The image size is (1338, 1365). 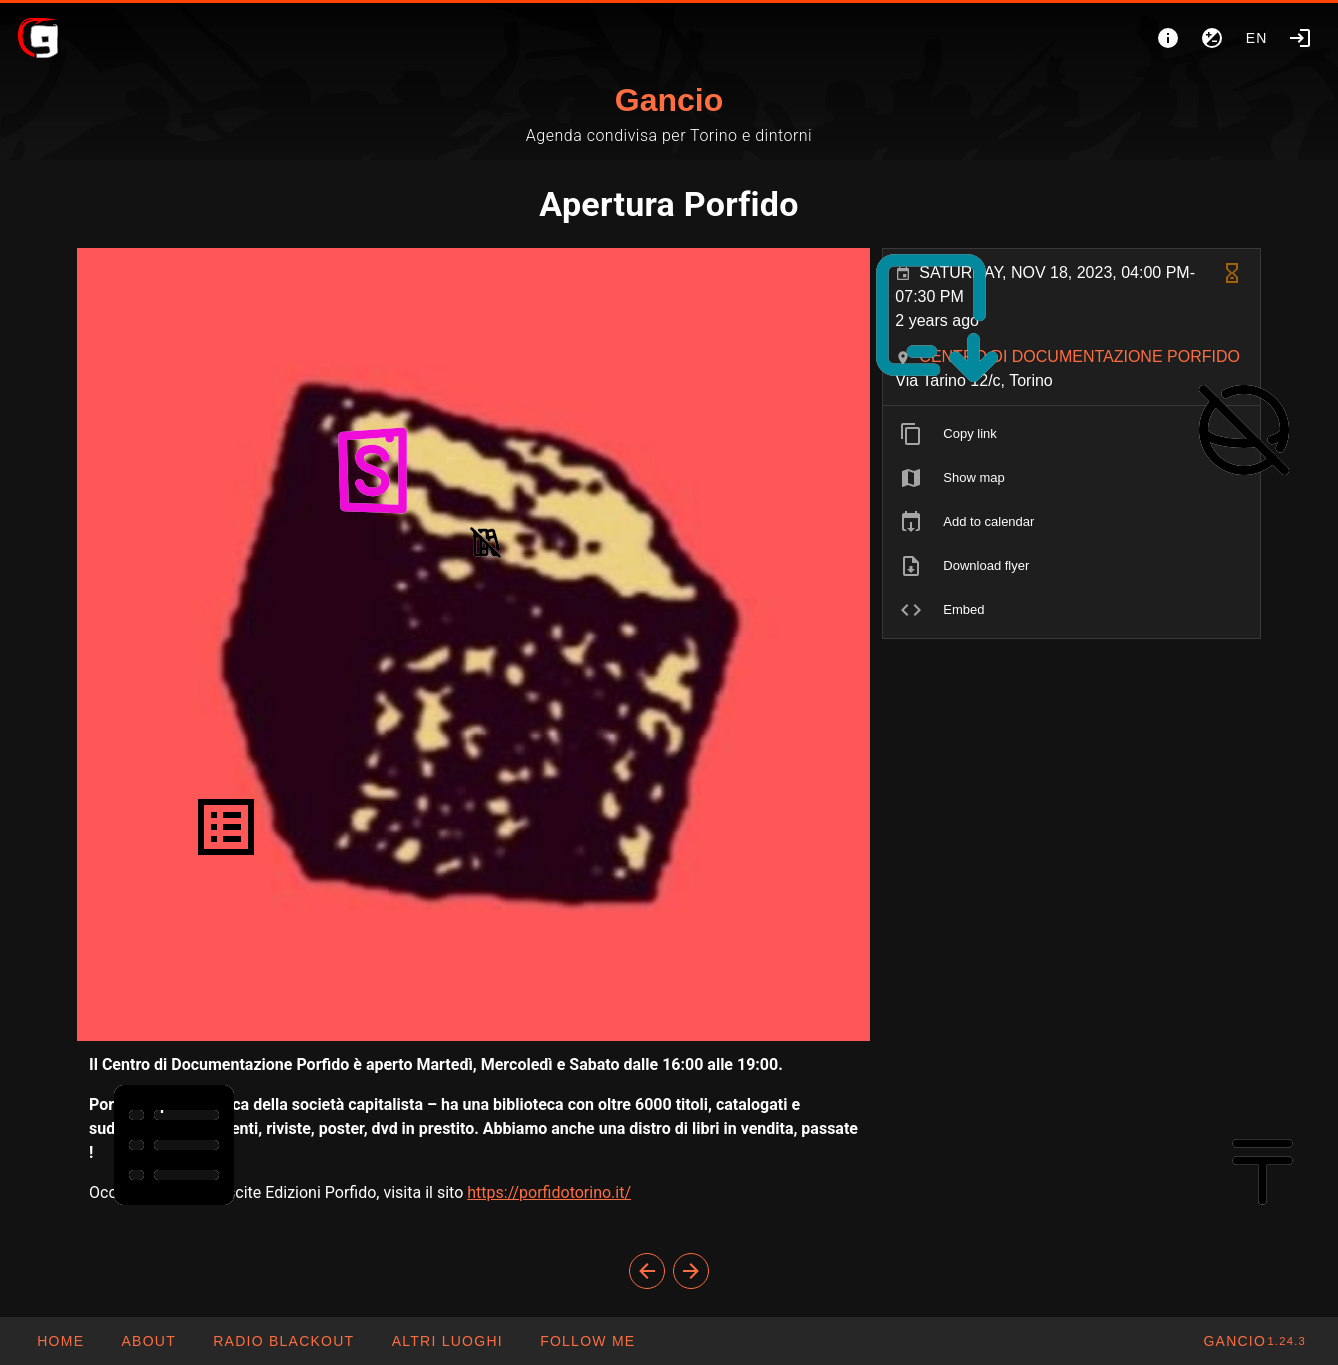 What do you see at coordinates (1244, 430) in the screenshot?
I see `disable 3D or spherical view mode` at bounding box center [1244, 430].